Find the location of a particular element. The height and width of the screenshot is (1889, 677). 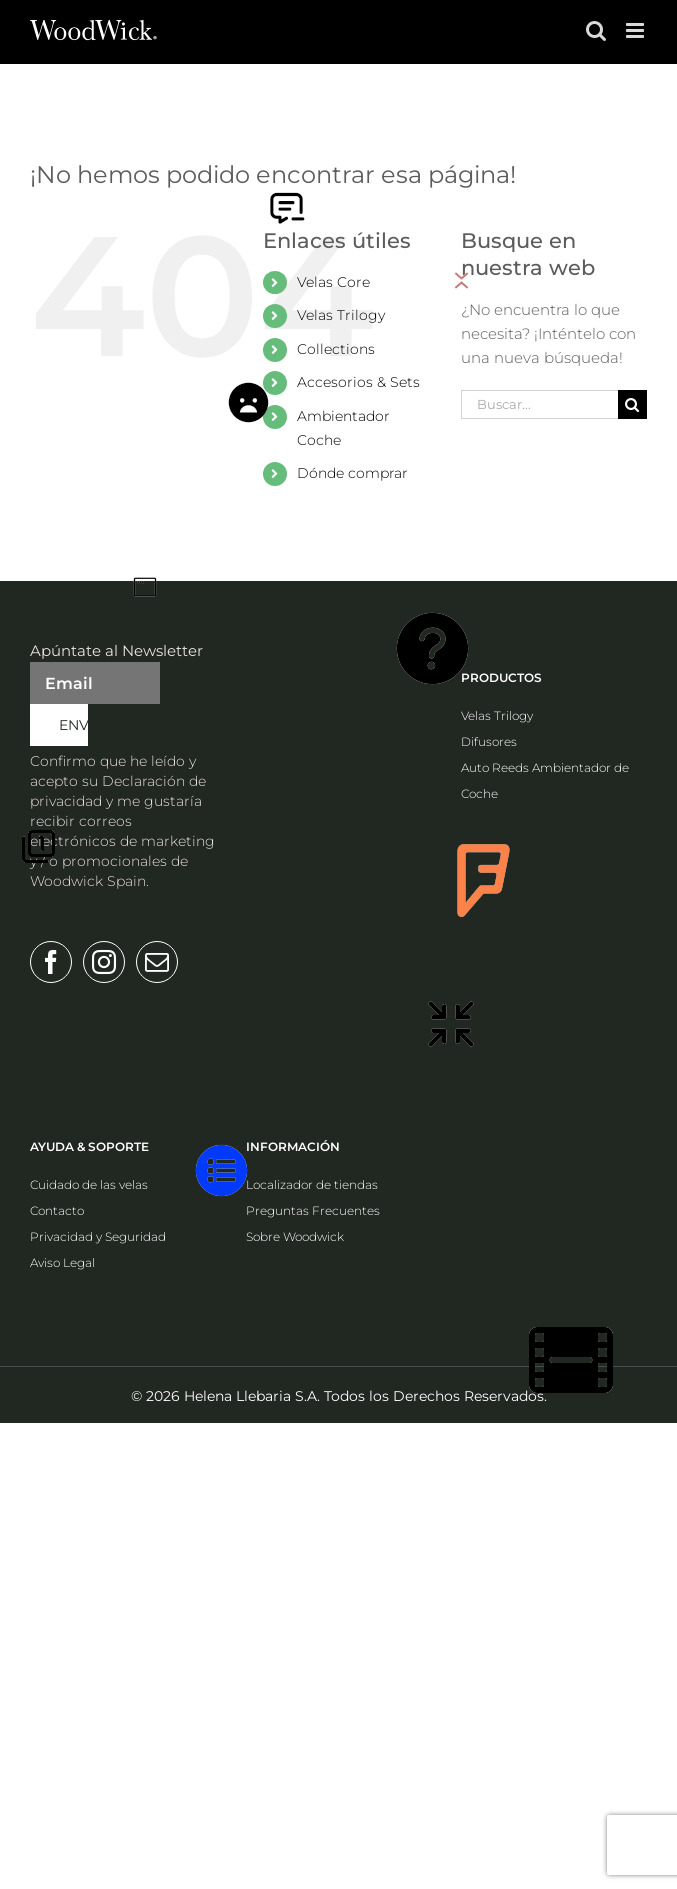

minimize or reduce window size is located at coordinates (451, 1024).